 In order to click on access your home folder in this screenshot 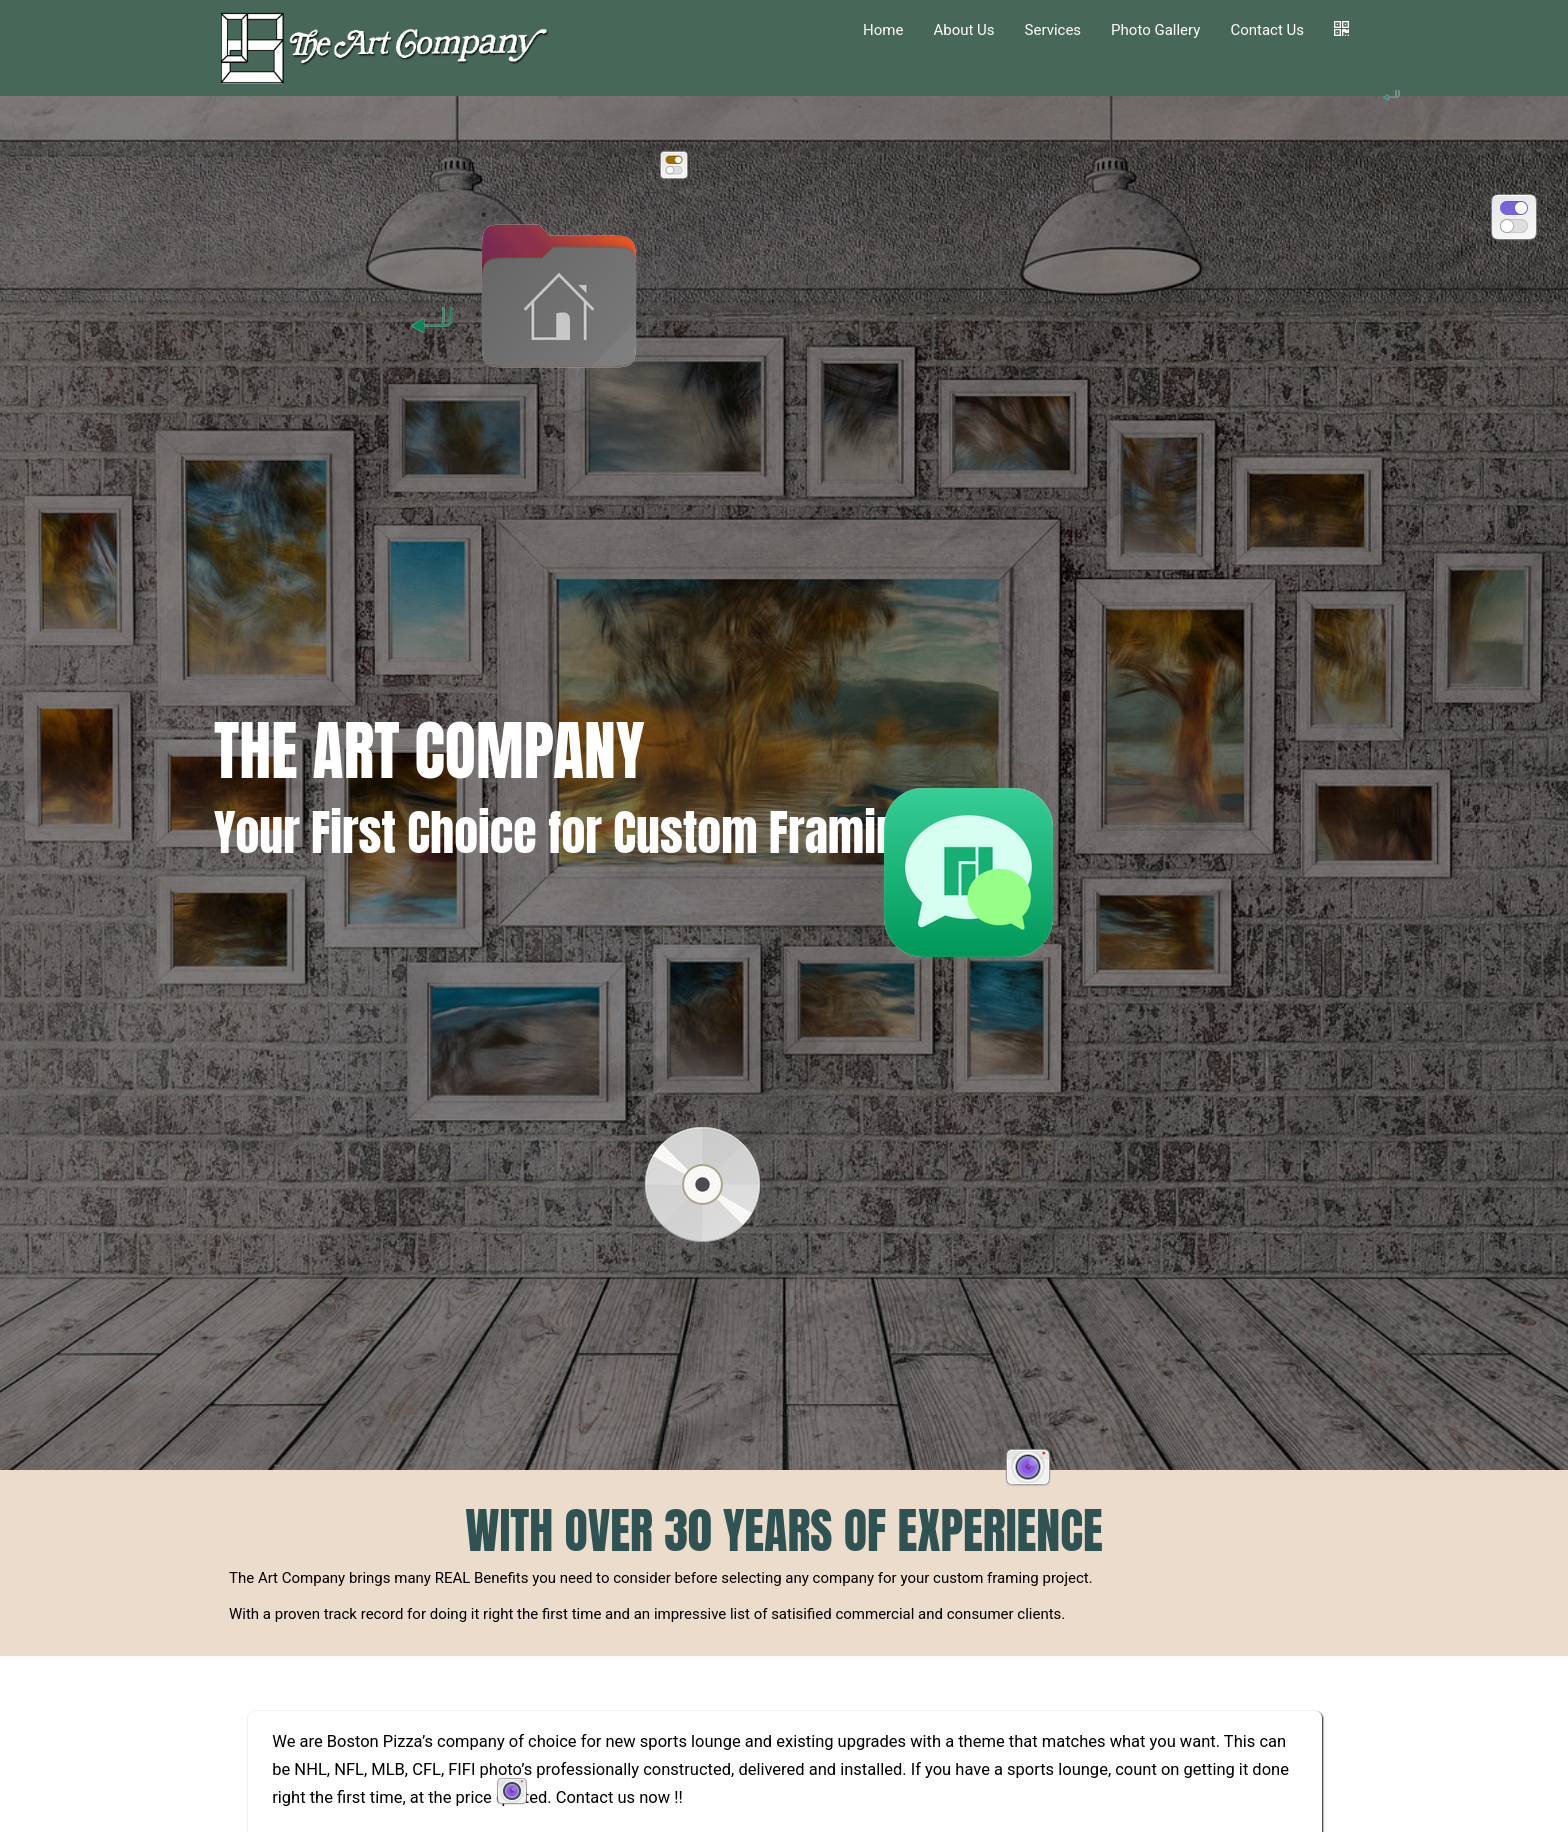, I will do `click(559, 296)`.